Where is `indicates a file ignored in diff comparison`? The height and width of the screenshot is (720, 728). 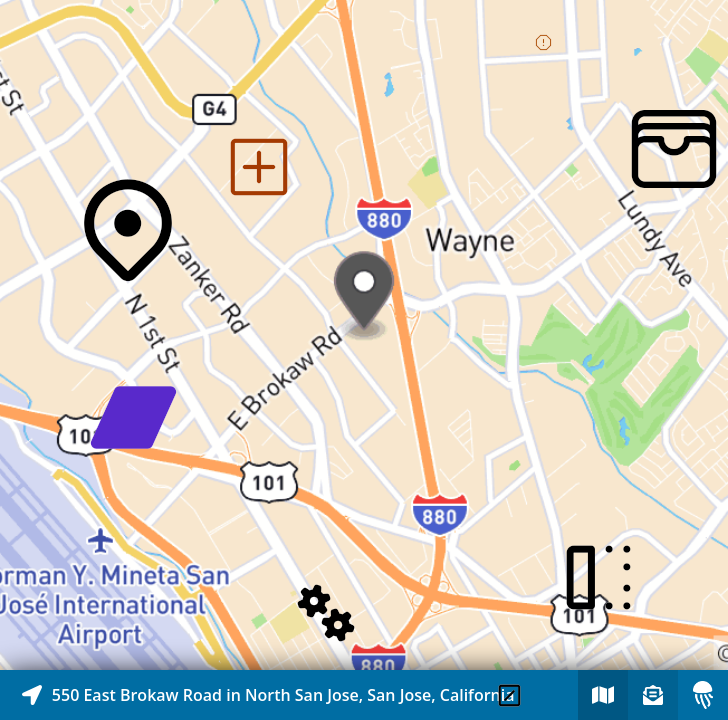 indicates a file ignored in diff comparison is located at coordinates (509, 695).